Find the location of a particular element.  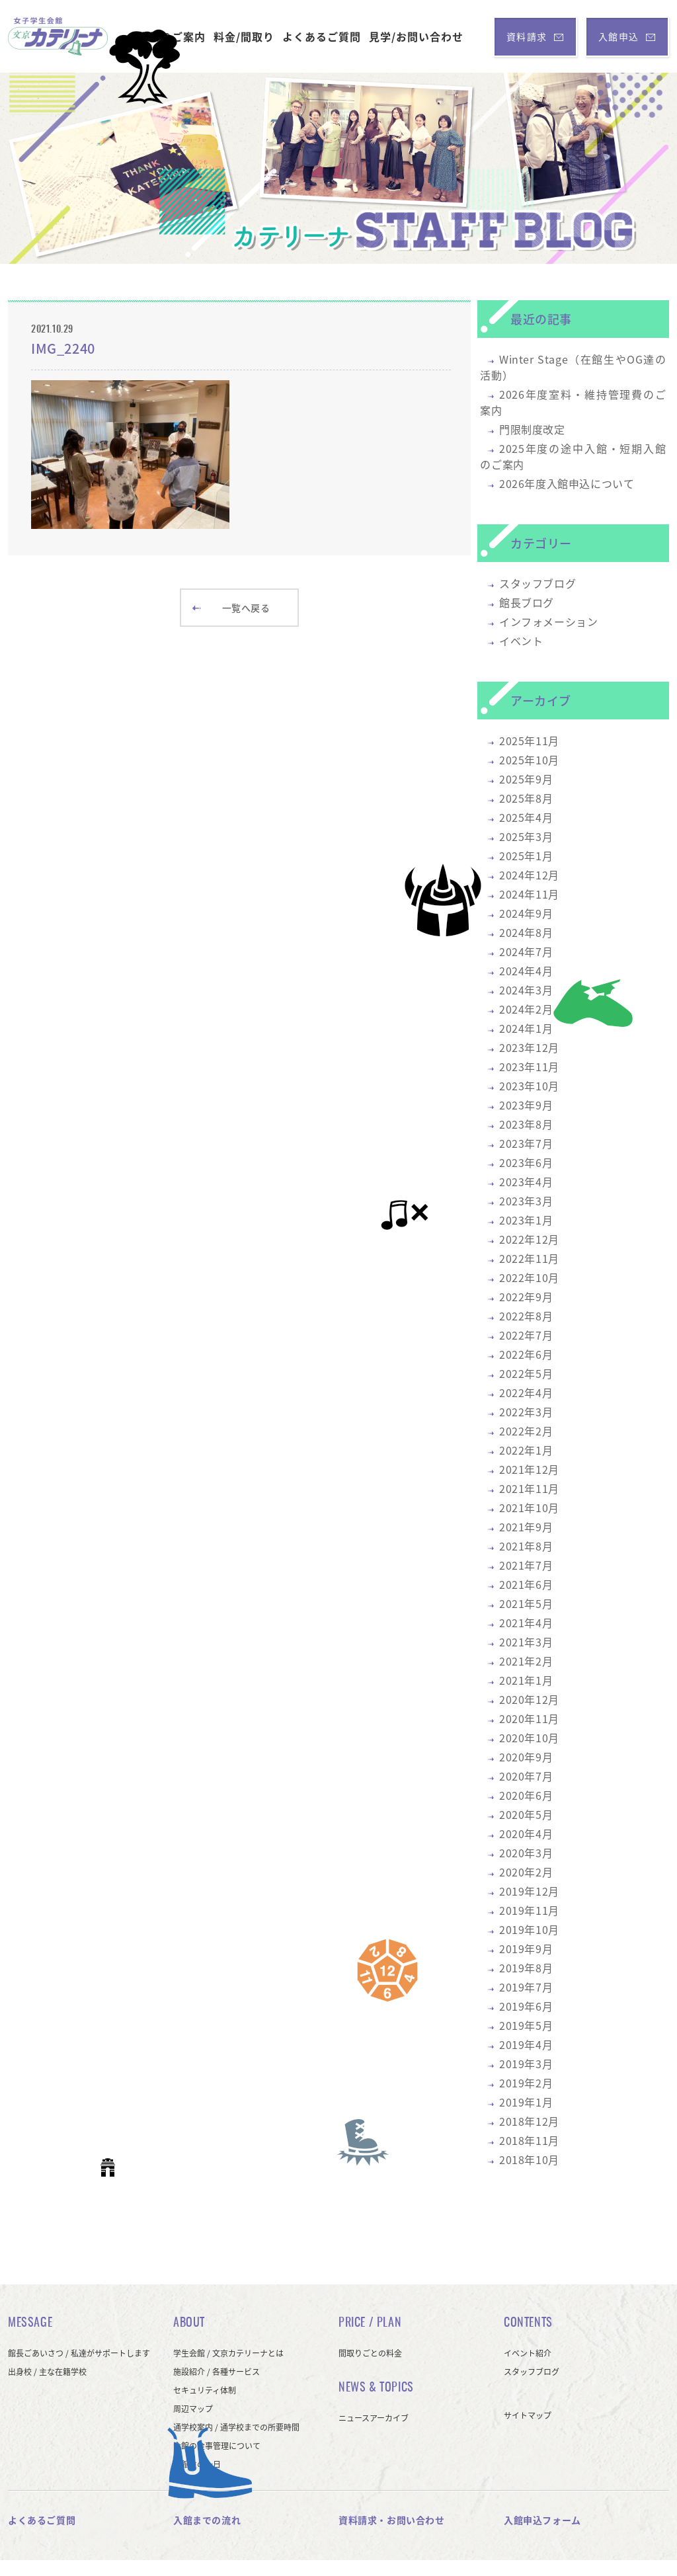

roll a 12-sided die is located at coordinates (387, 1970).